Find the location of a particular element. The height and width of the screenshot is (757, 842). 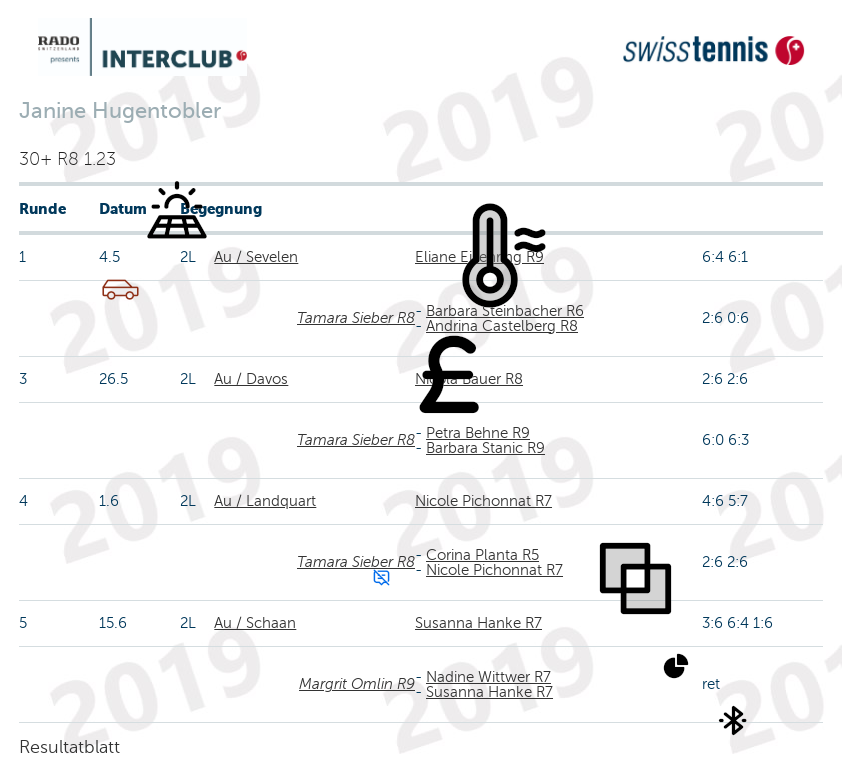

indicates high temperature or heat warning is located at coordinates (493, 255).